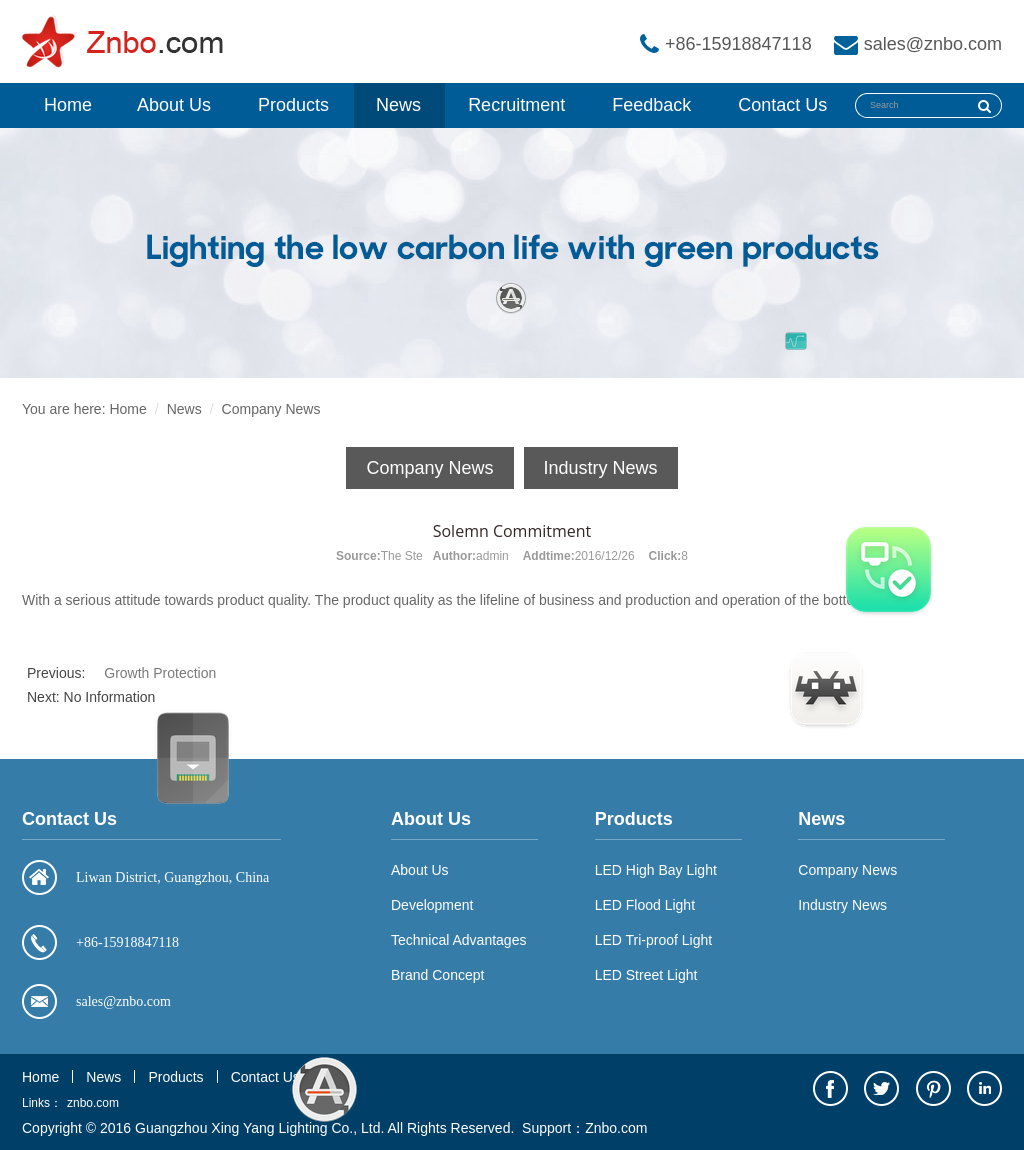  I want to click on open the software updater application, so click(324, 1089).